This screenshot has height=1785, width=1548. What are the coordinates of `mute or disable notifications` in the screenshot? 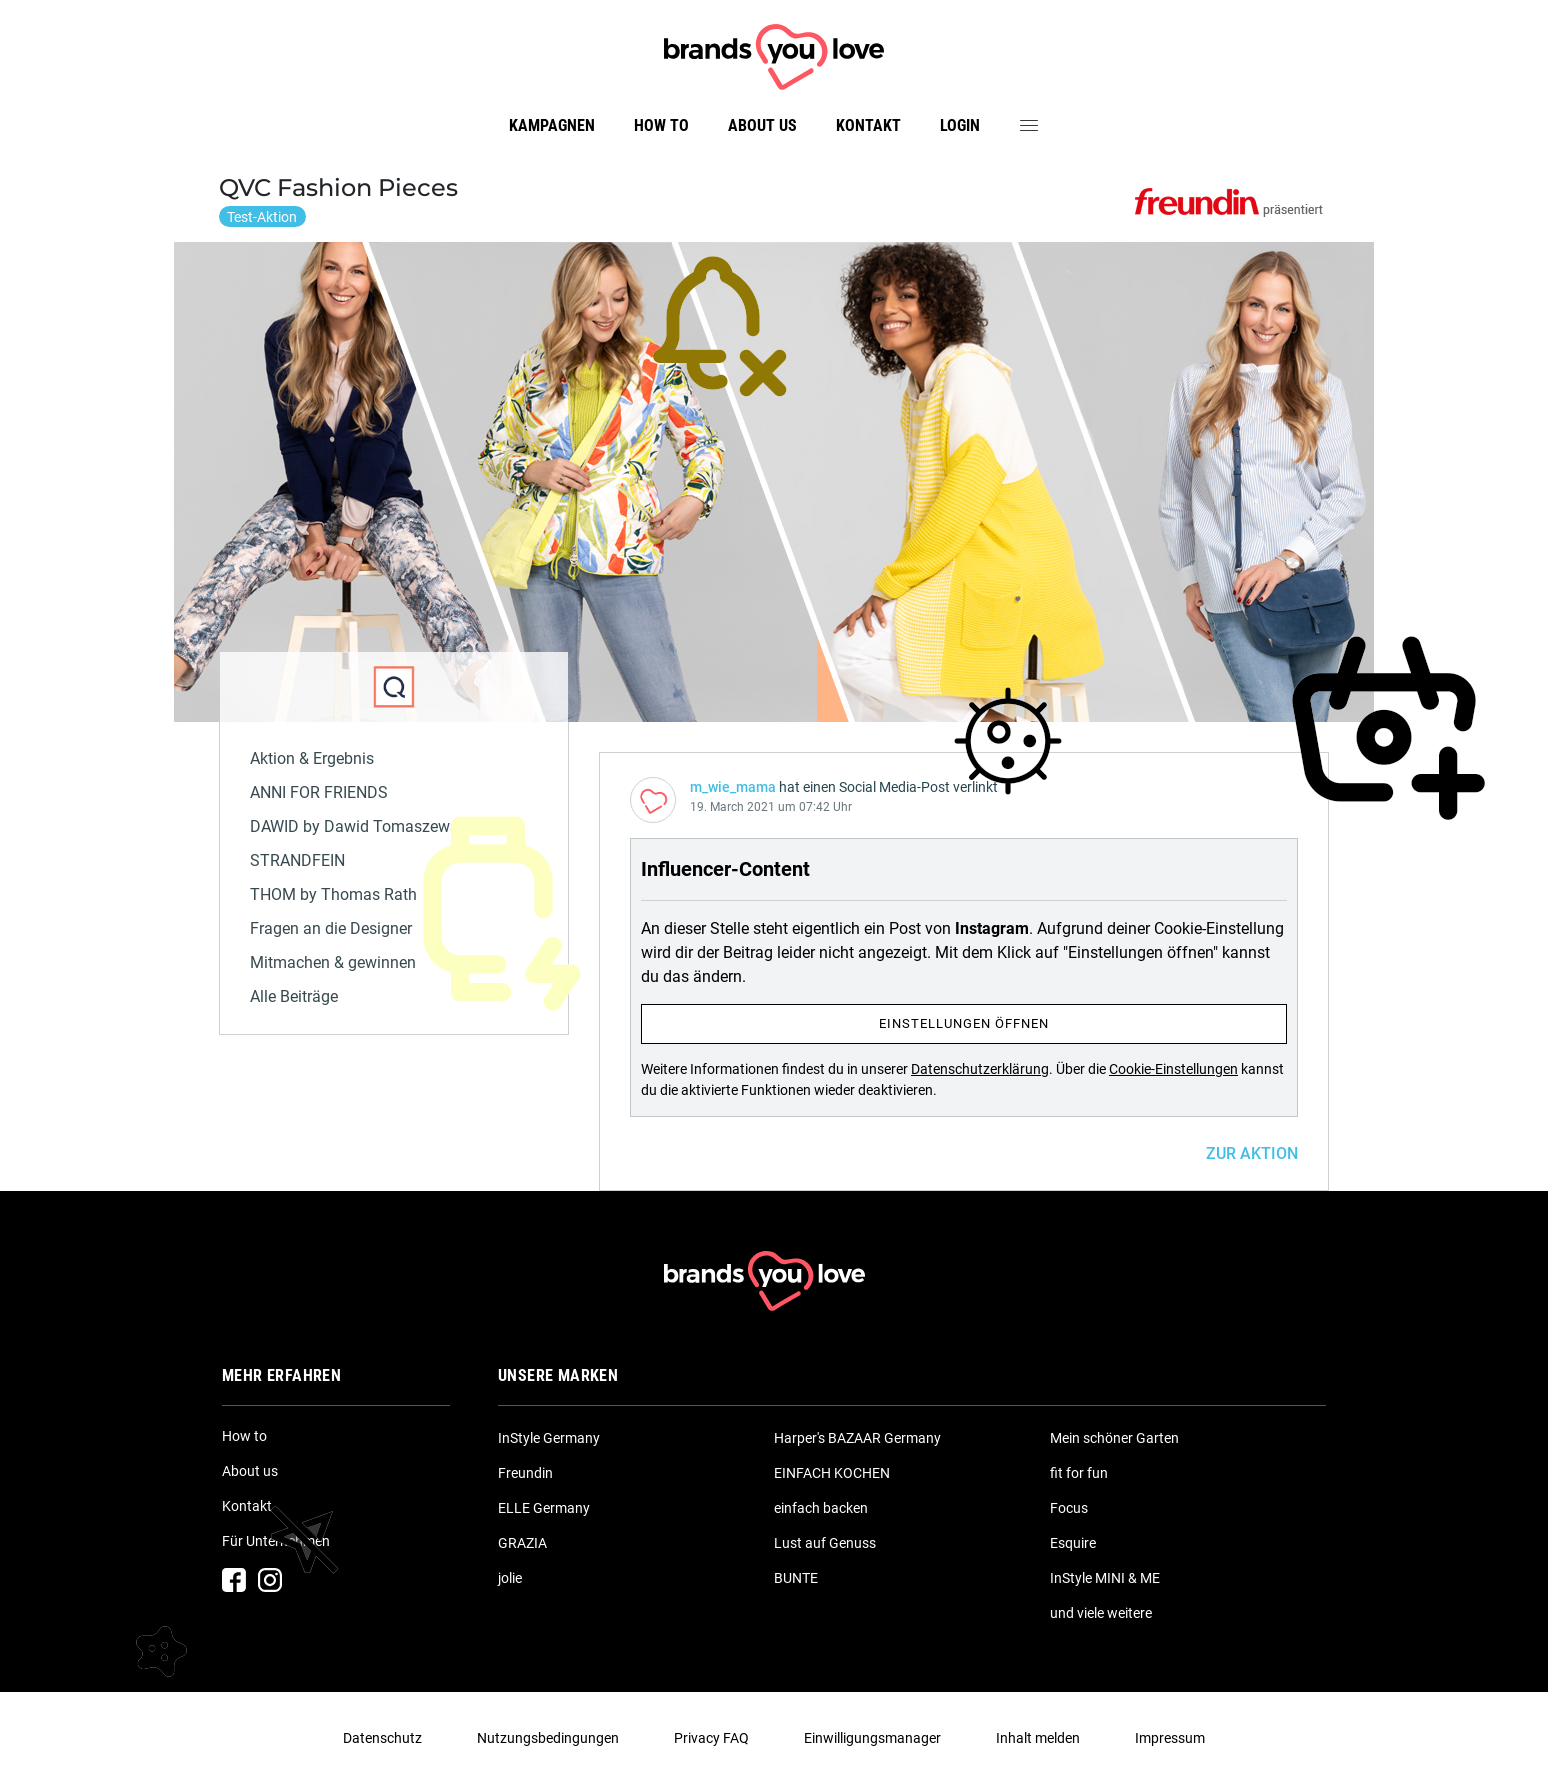 It's located at (713, 323).